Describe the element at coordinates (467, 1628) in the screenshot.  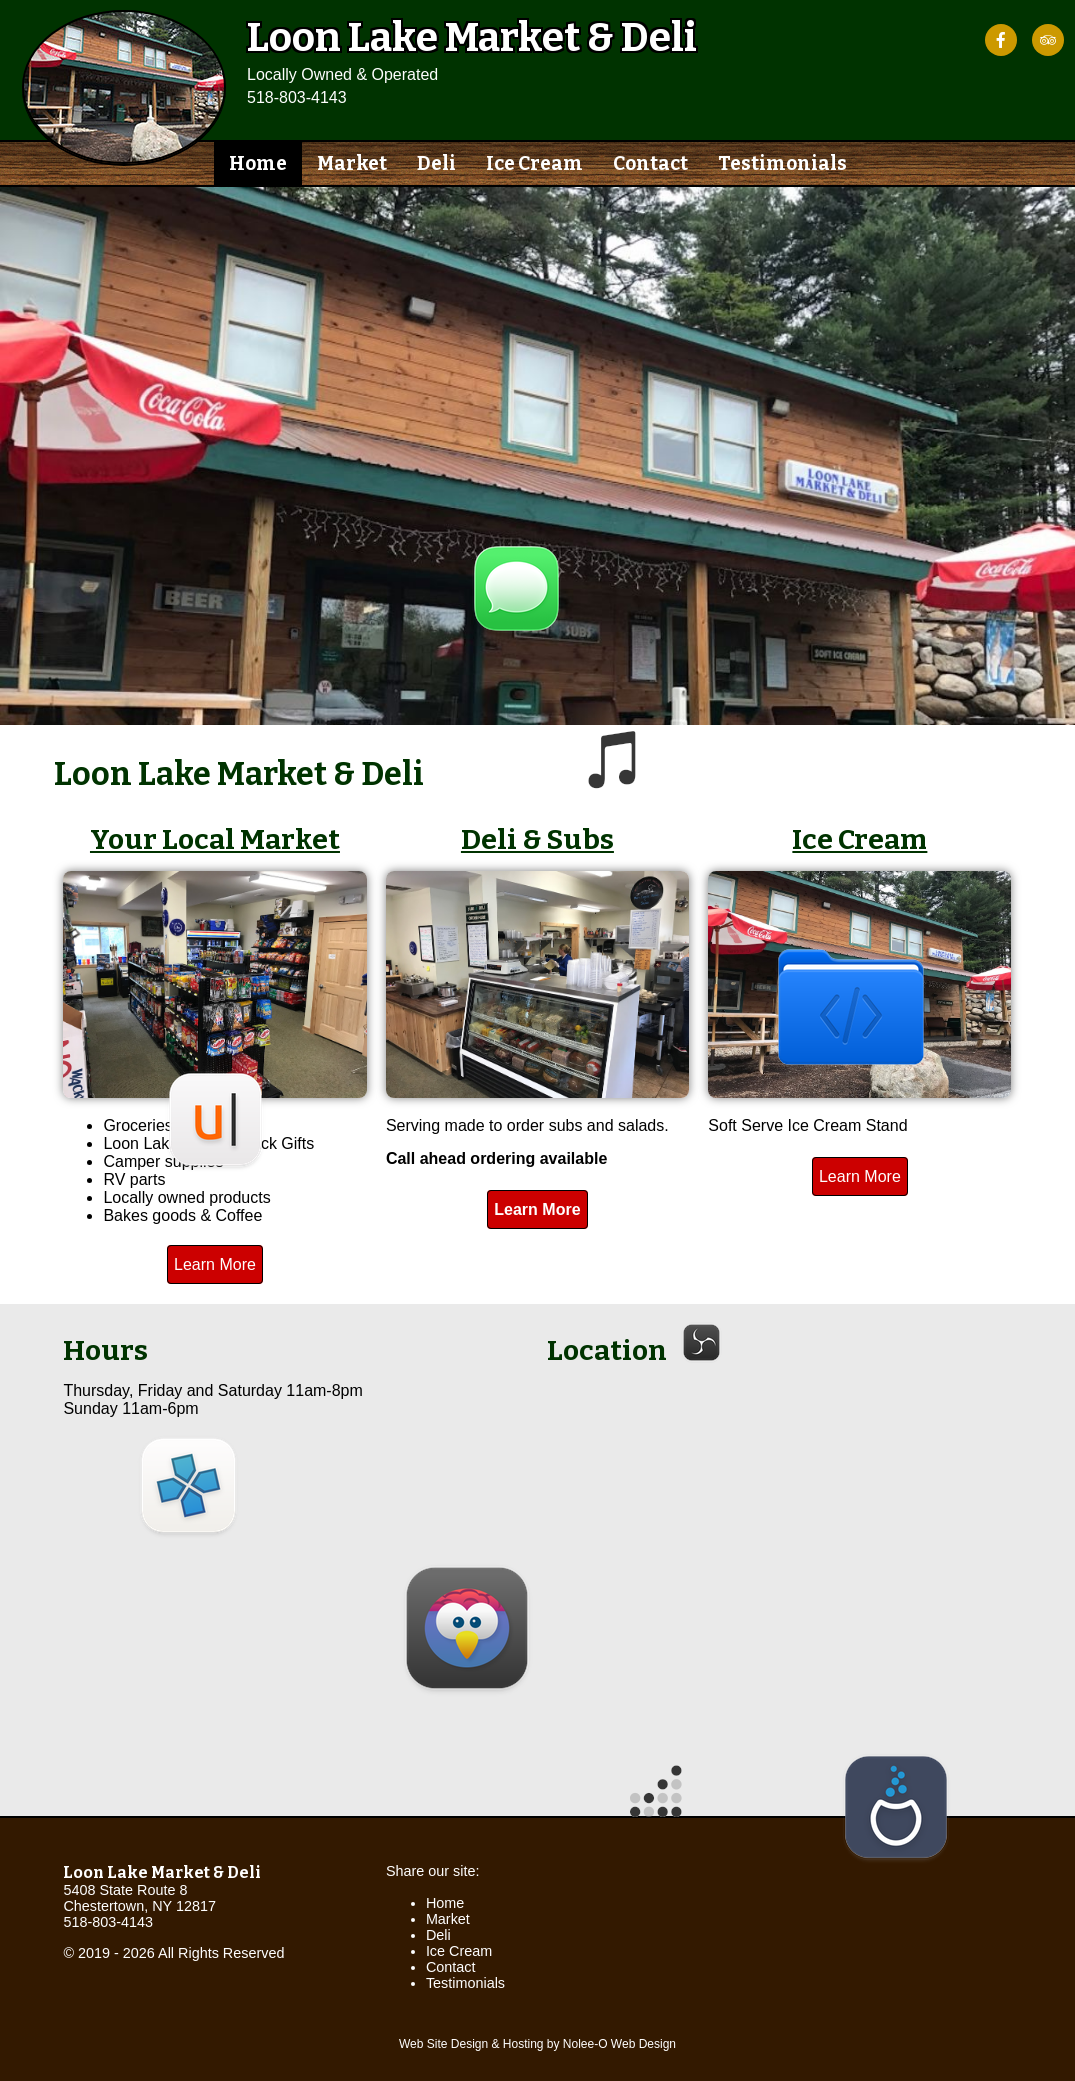
I see `open corebird twitter client` at that location.